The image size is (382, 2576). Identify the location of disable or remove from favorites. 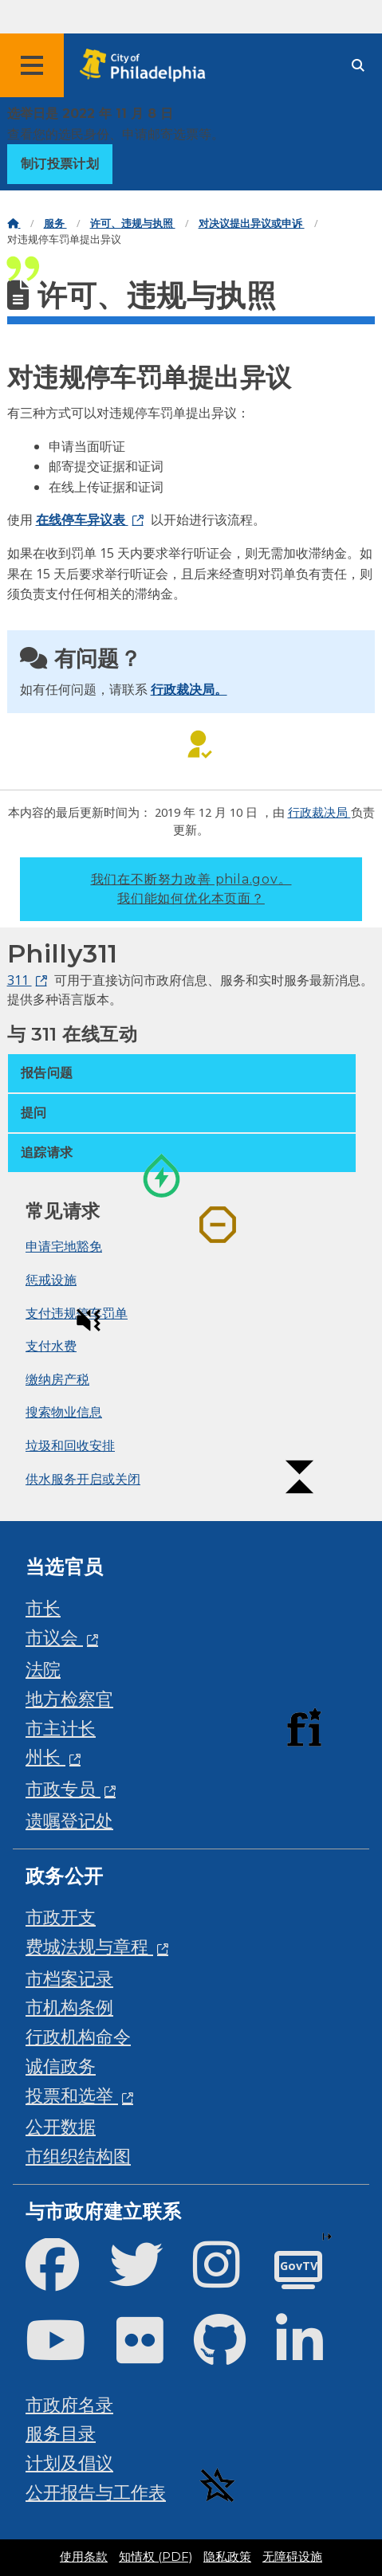
(217, 2485).